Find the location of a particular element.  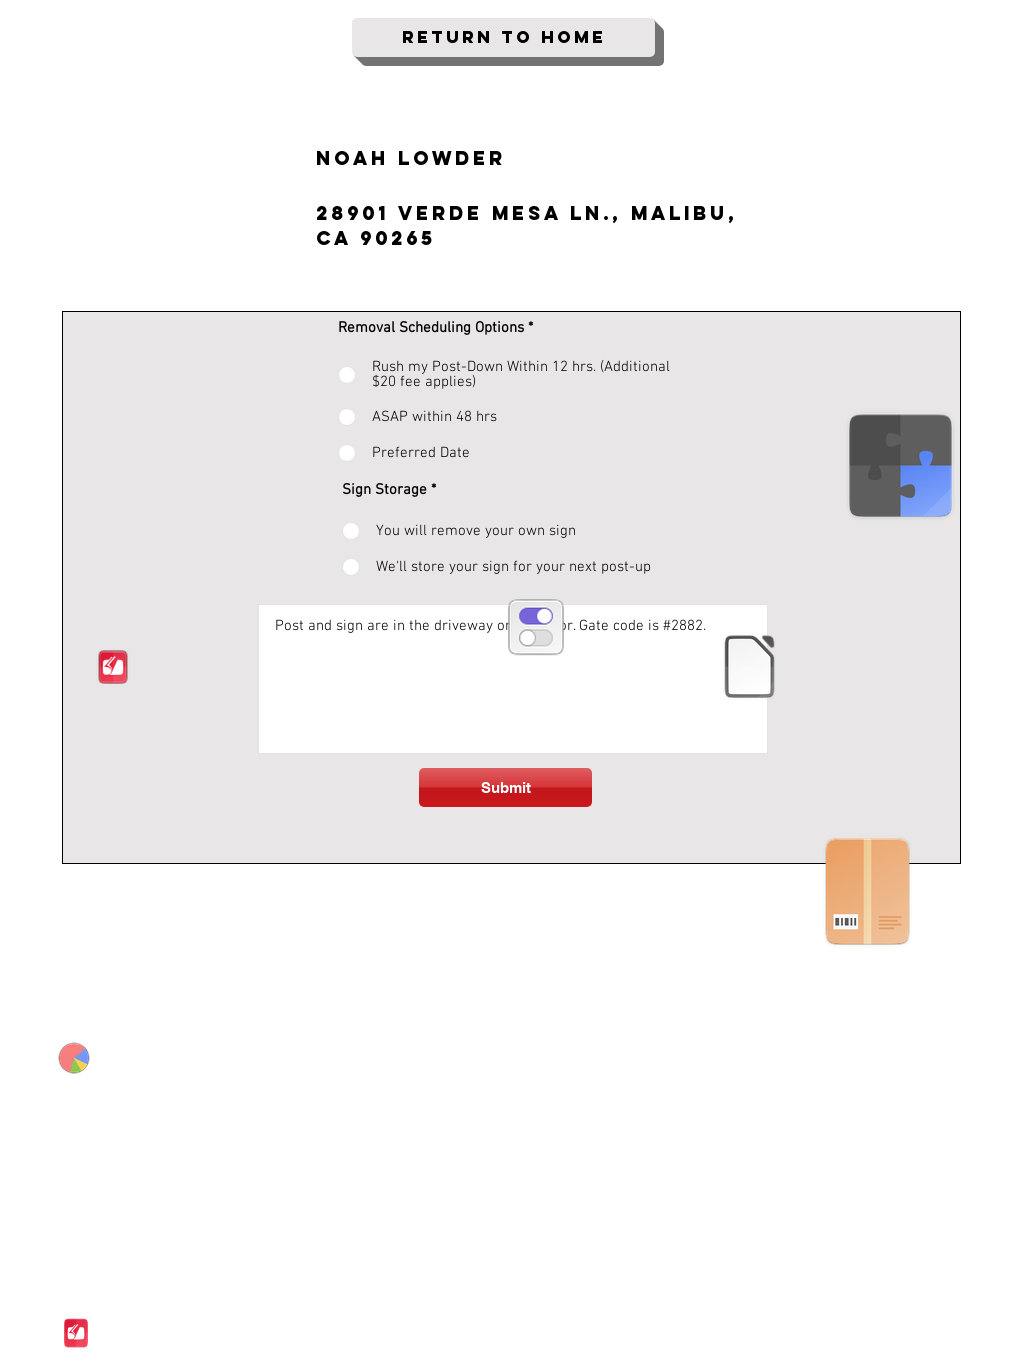

install or manage software packages is located at coordinates (867, 891).